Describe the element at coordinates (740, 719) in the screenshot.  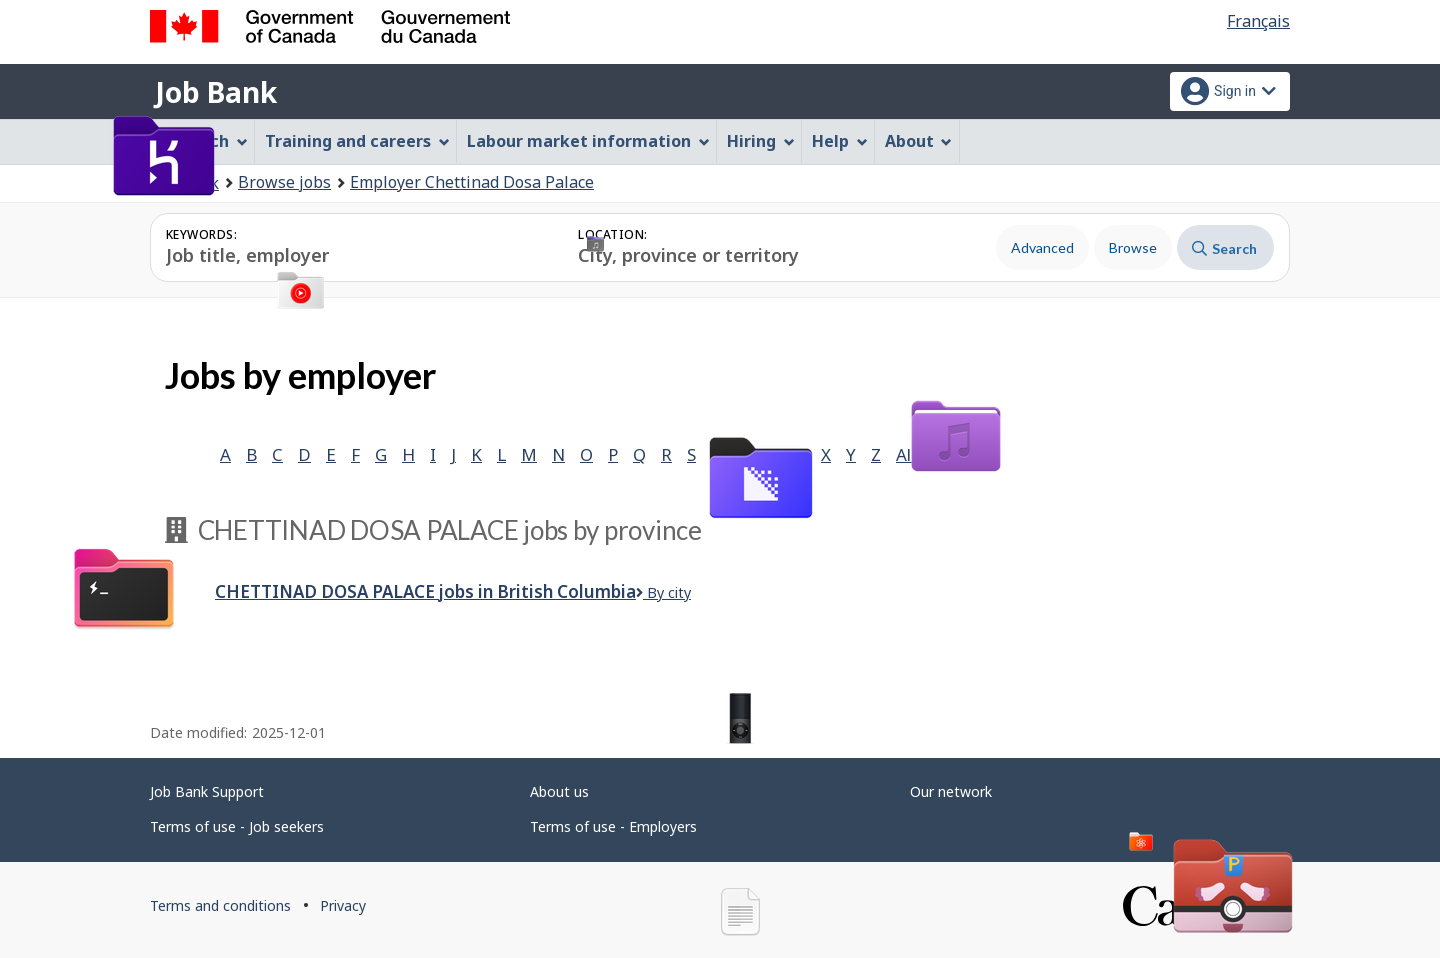
I see `access iPod device settings` at that location.